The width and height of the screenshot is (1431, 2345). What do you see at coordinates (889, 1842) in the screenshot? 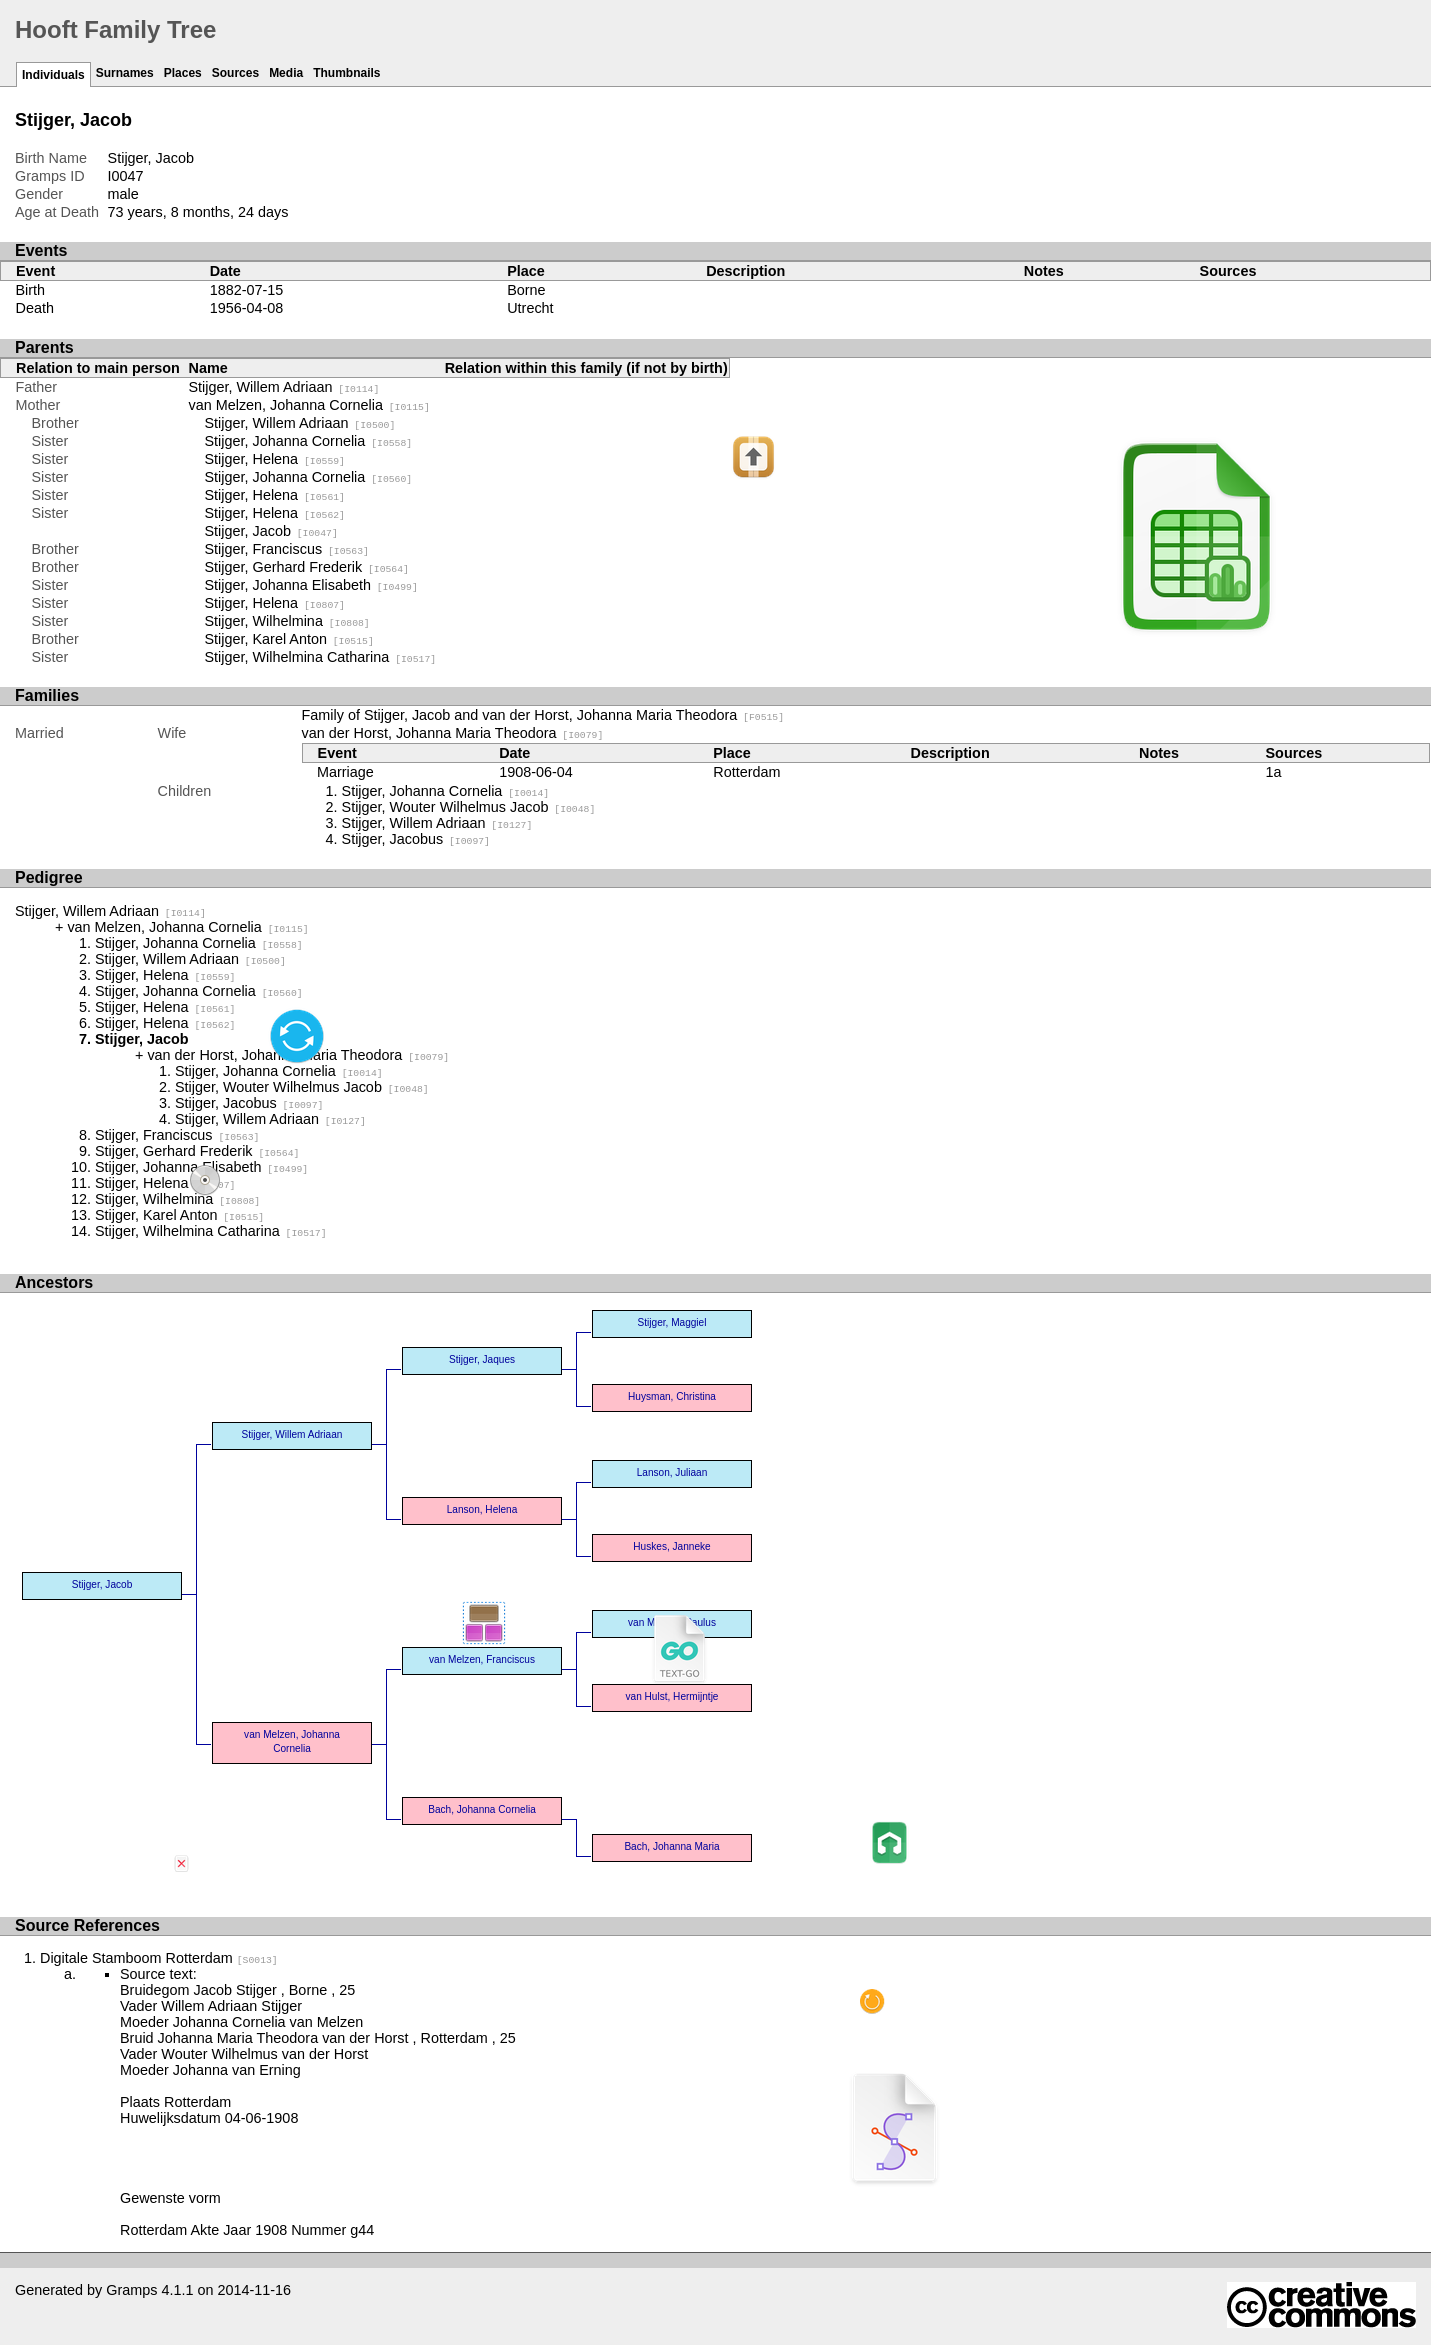
I see `an LMMS music project file` at bounding box center [889, 1842].